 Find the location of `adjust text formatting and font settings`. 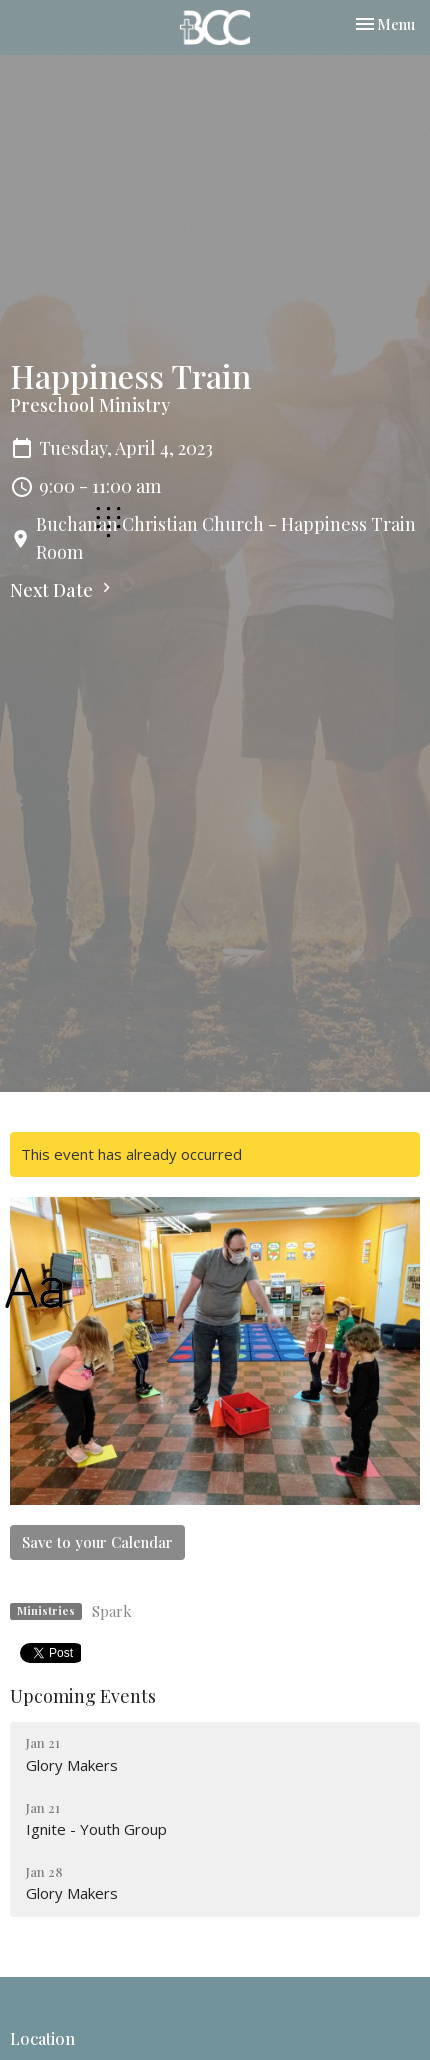

adjust text formatting and font settings is located at coordinates (34, 1288).